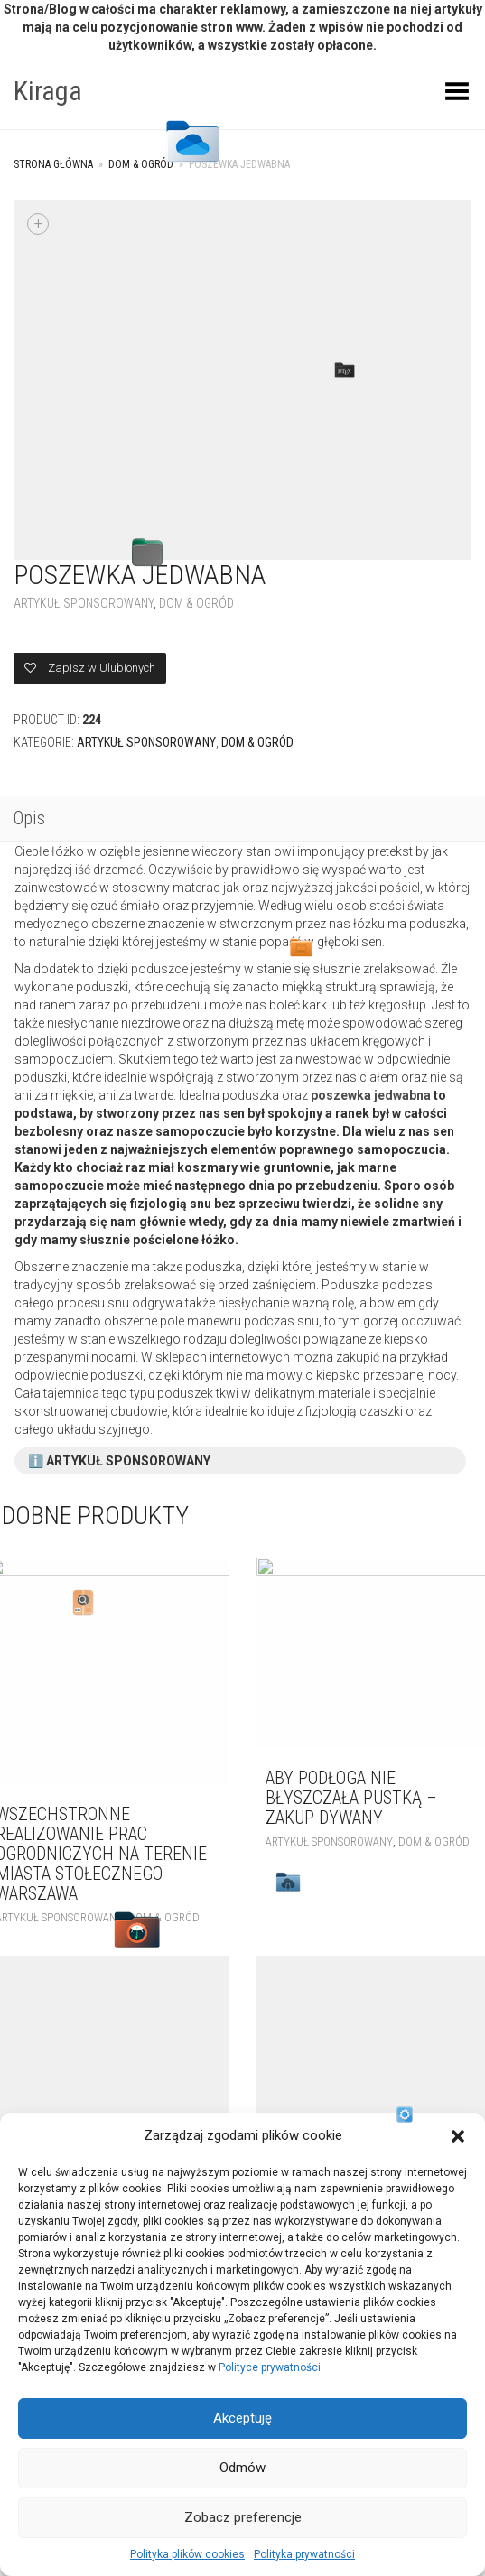 This screenshot has width=485, height=2576. Describe the element at coordinates (344, 370) in the screenshot. I see `open folder containing LaTeX documents` at that location.